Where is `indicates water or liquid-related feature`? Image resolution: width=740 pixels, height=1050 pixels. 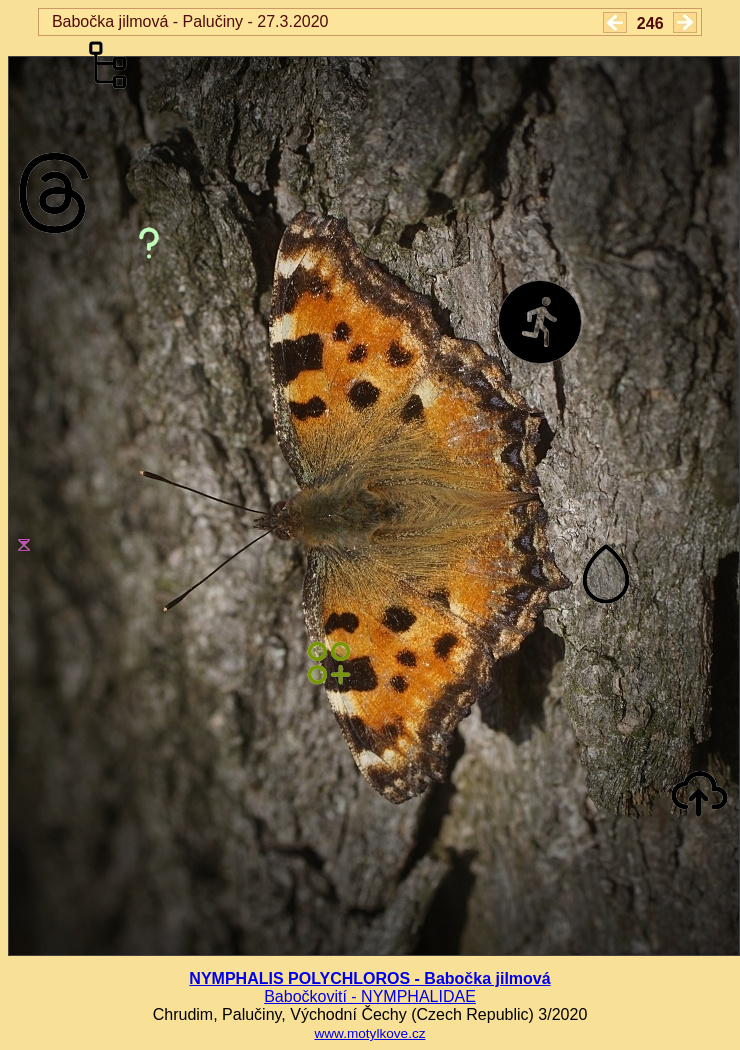
indicates water or liquid-related feature is located at coordinates (606, 576).